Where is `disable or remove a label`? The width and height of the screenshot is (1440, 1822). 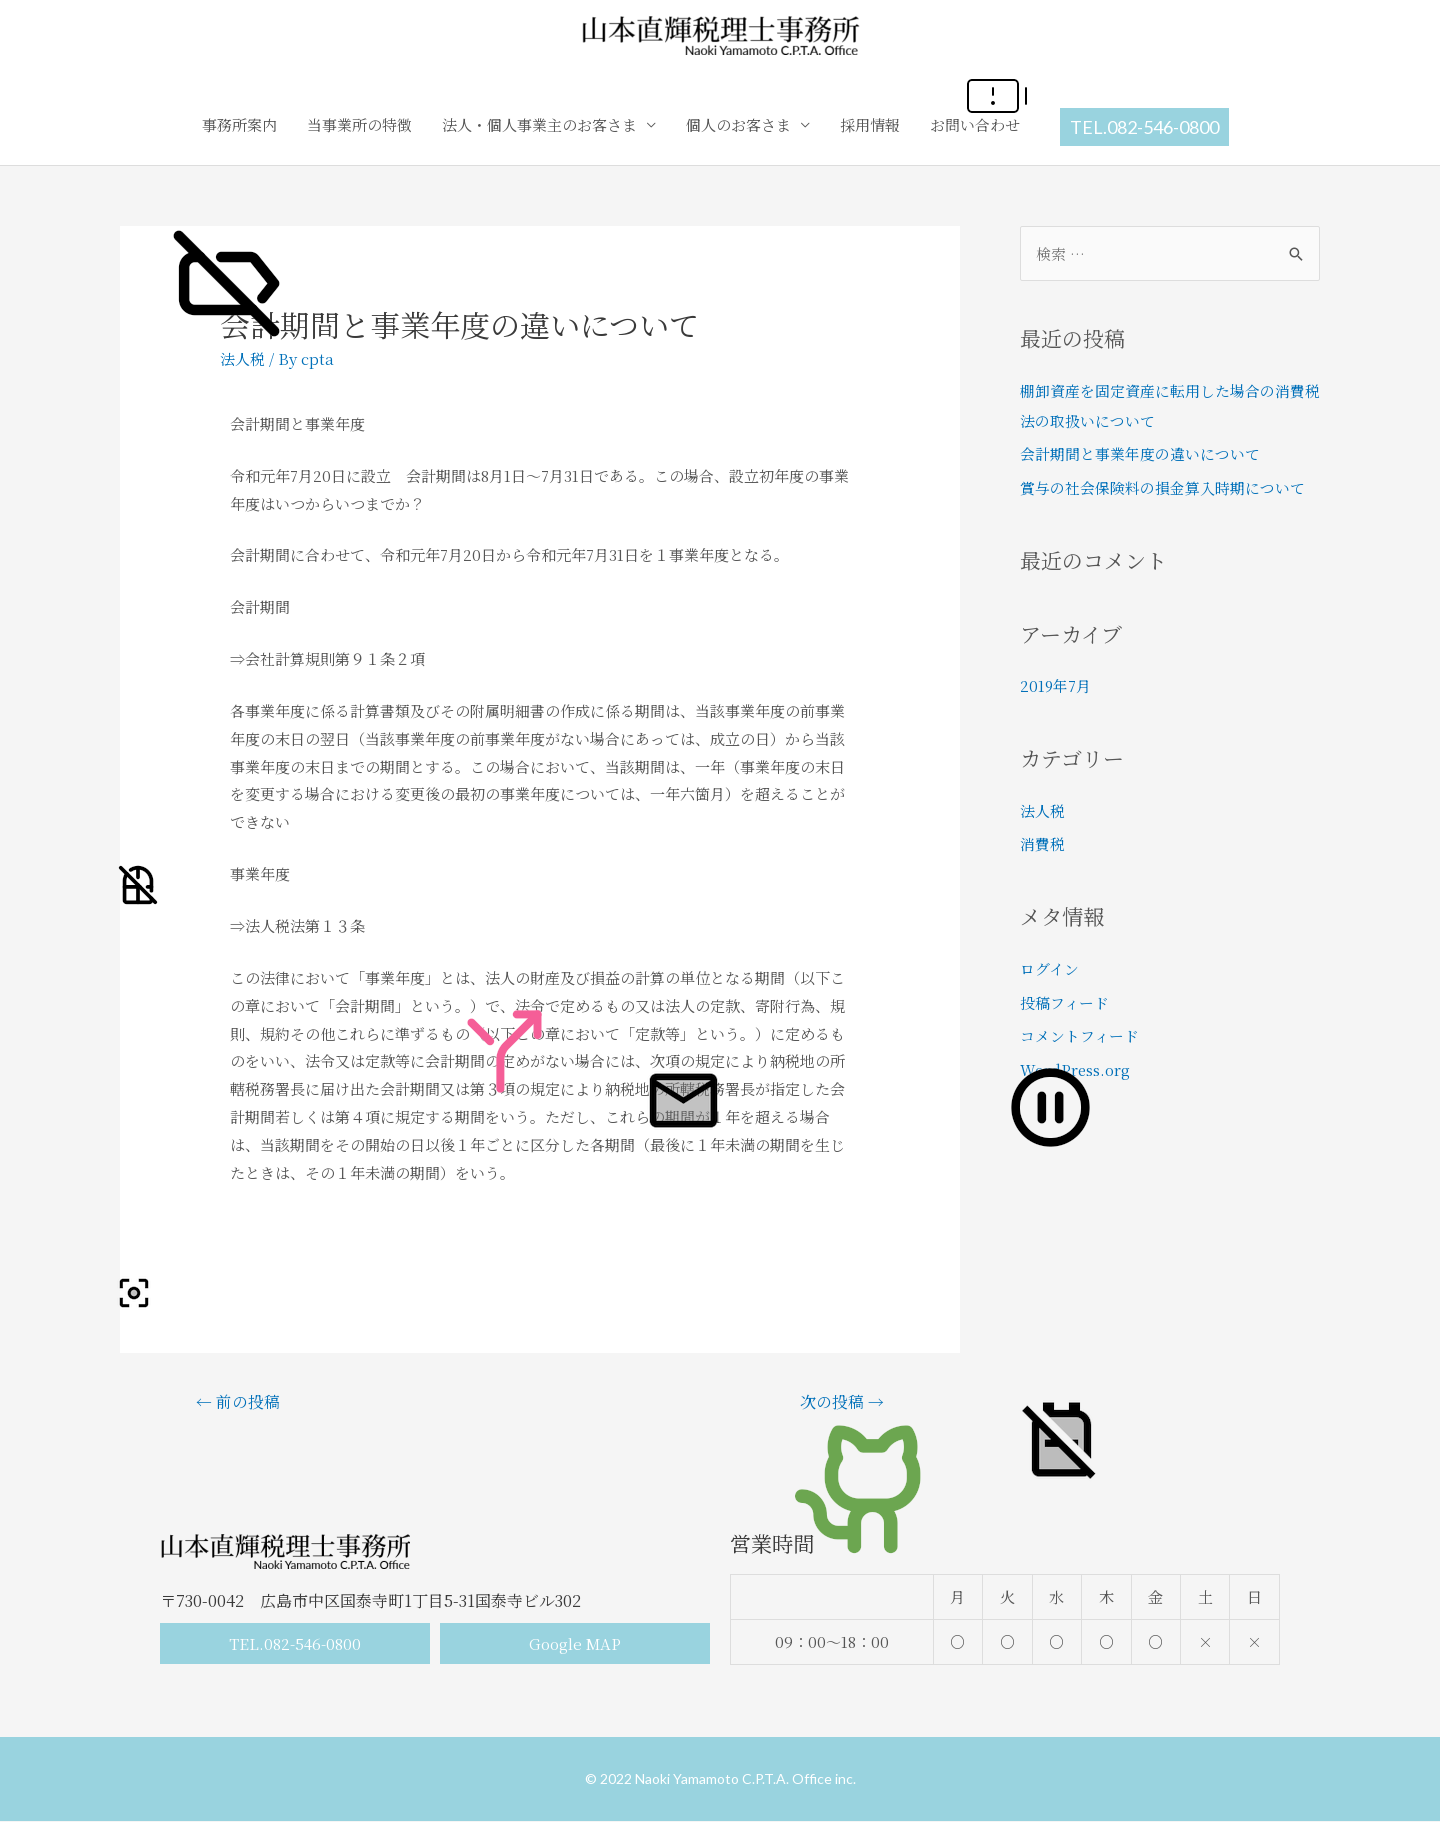
disable or remove a label is located at coordinates (226, 283).